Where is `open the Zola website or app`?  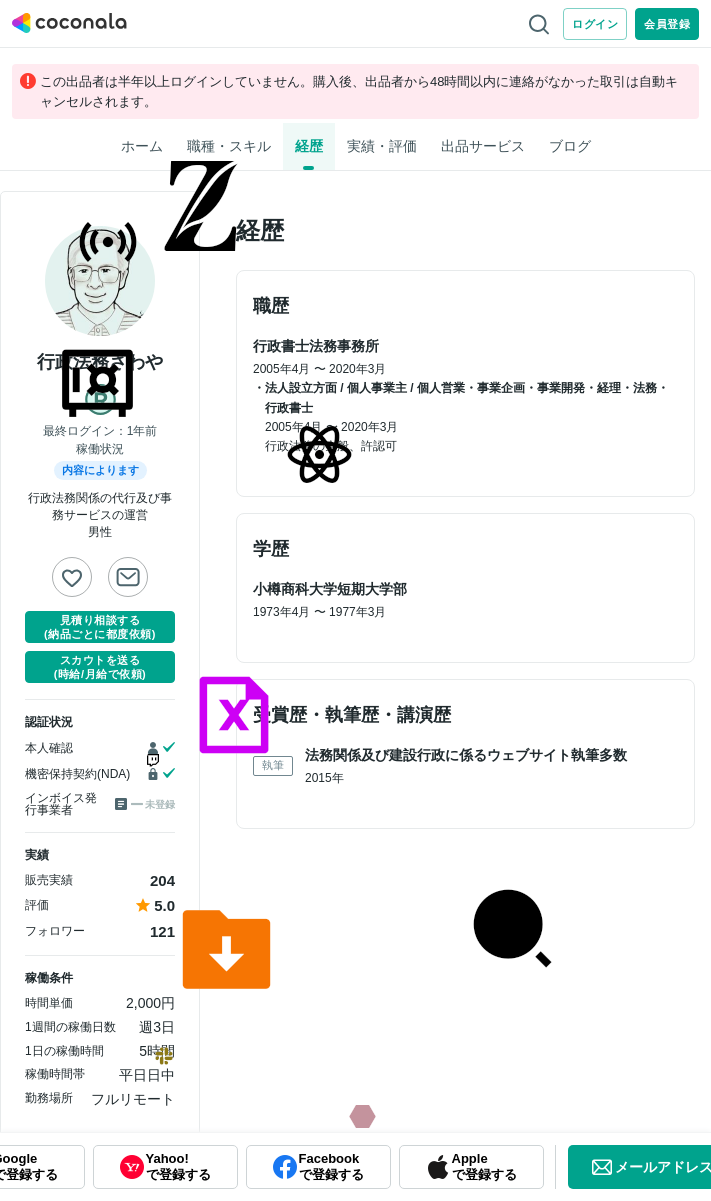 open the Zola website or app is located at coordinates (201, 206).